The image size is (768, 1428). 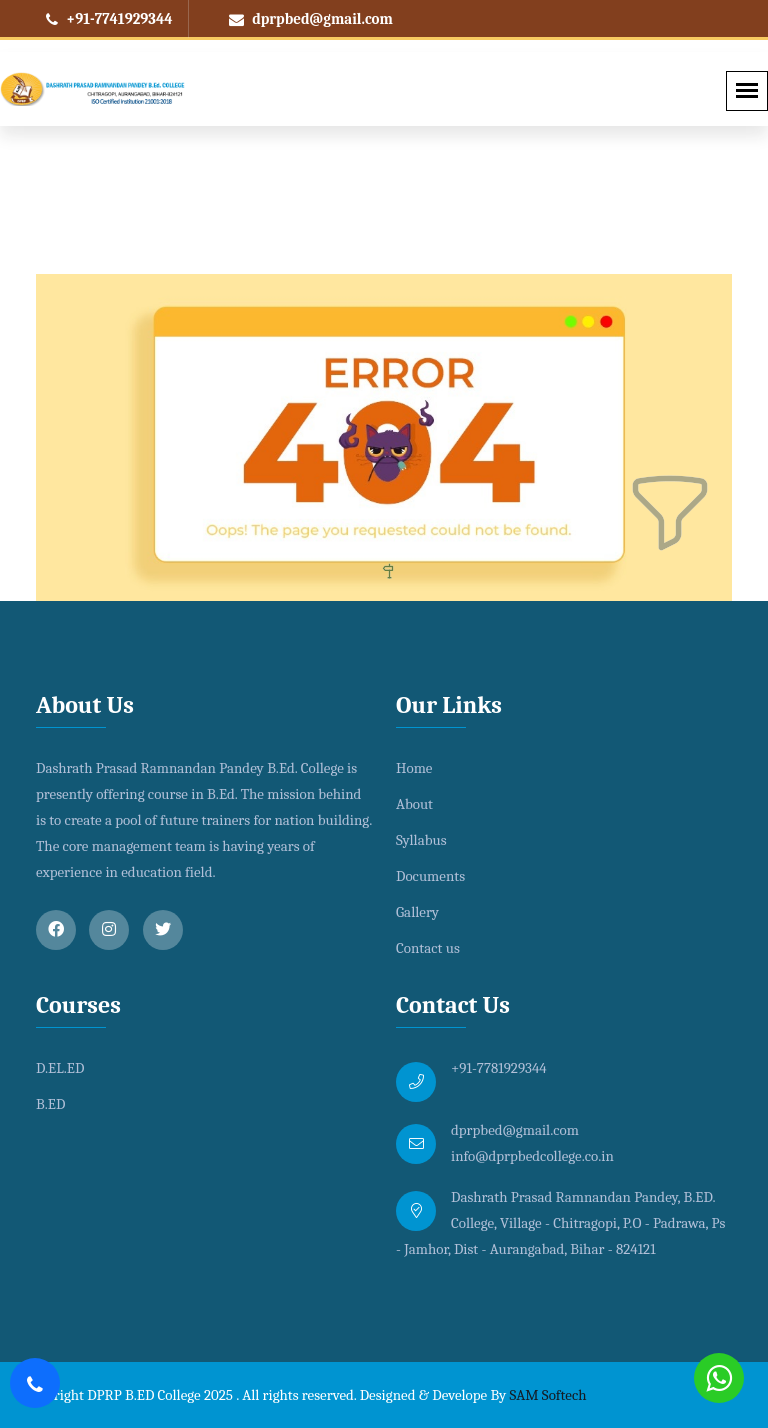 What do you see at coordinates (388, 571) in the screenshot?
I see `navigate to previous section` at bounding box center [388, 571].